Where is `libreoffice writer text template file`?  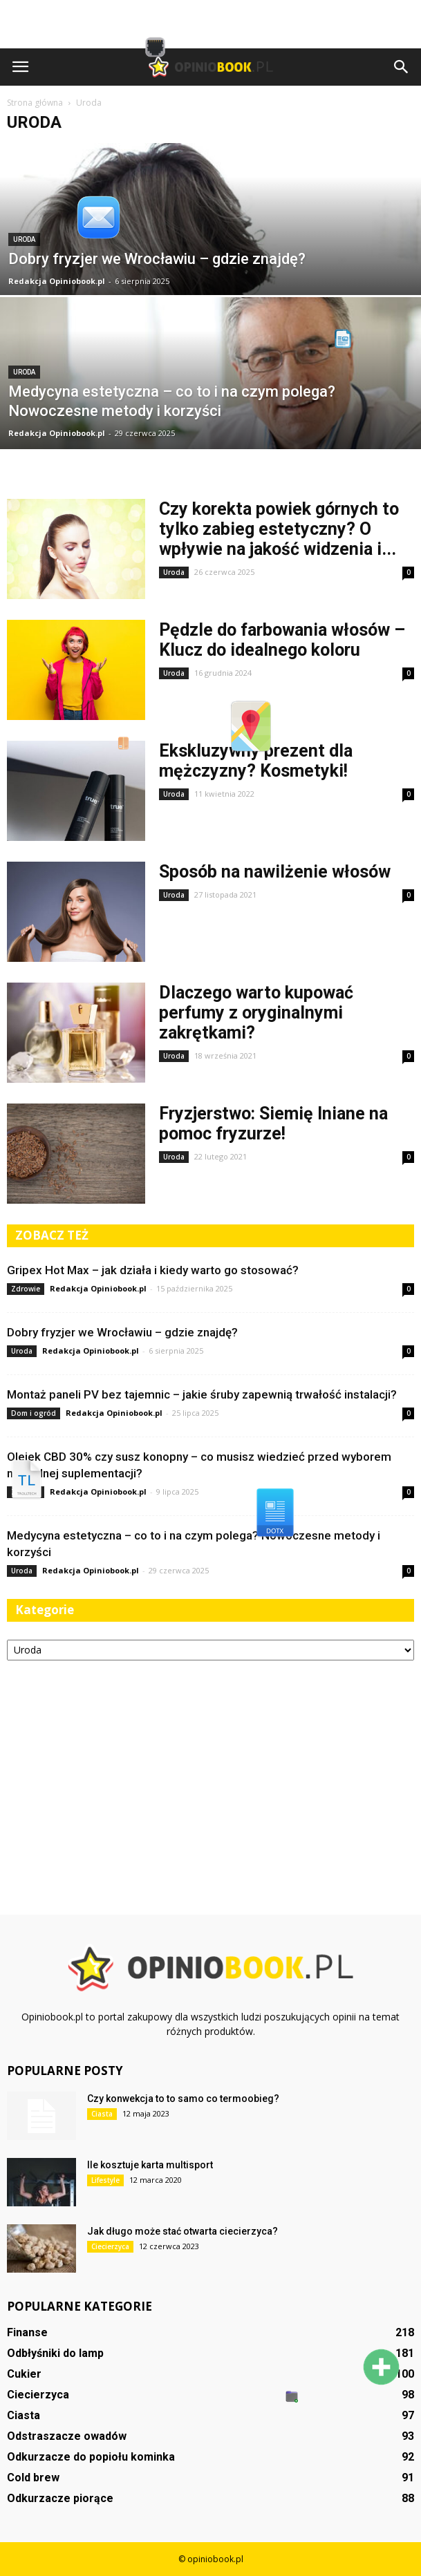 libreoffice writer text template file is located at coordinates (343, 339).